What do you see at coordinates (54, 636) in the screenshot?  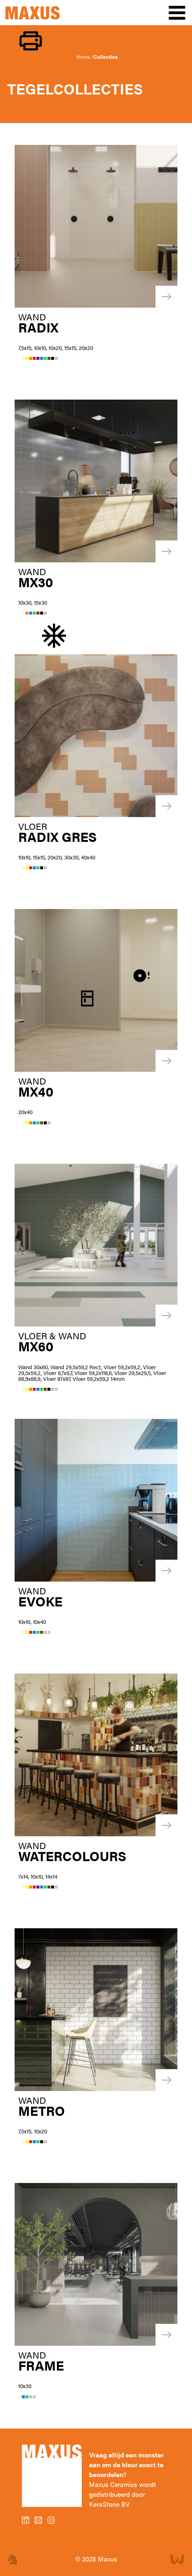 I see `toggle air conditioning or cooling mode` at bounding box center [54, 636].